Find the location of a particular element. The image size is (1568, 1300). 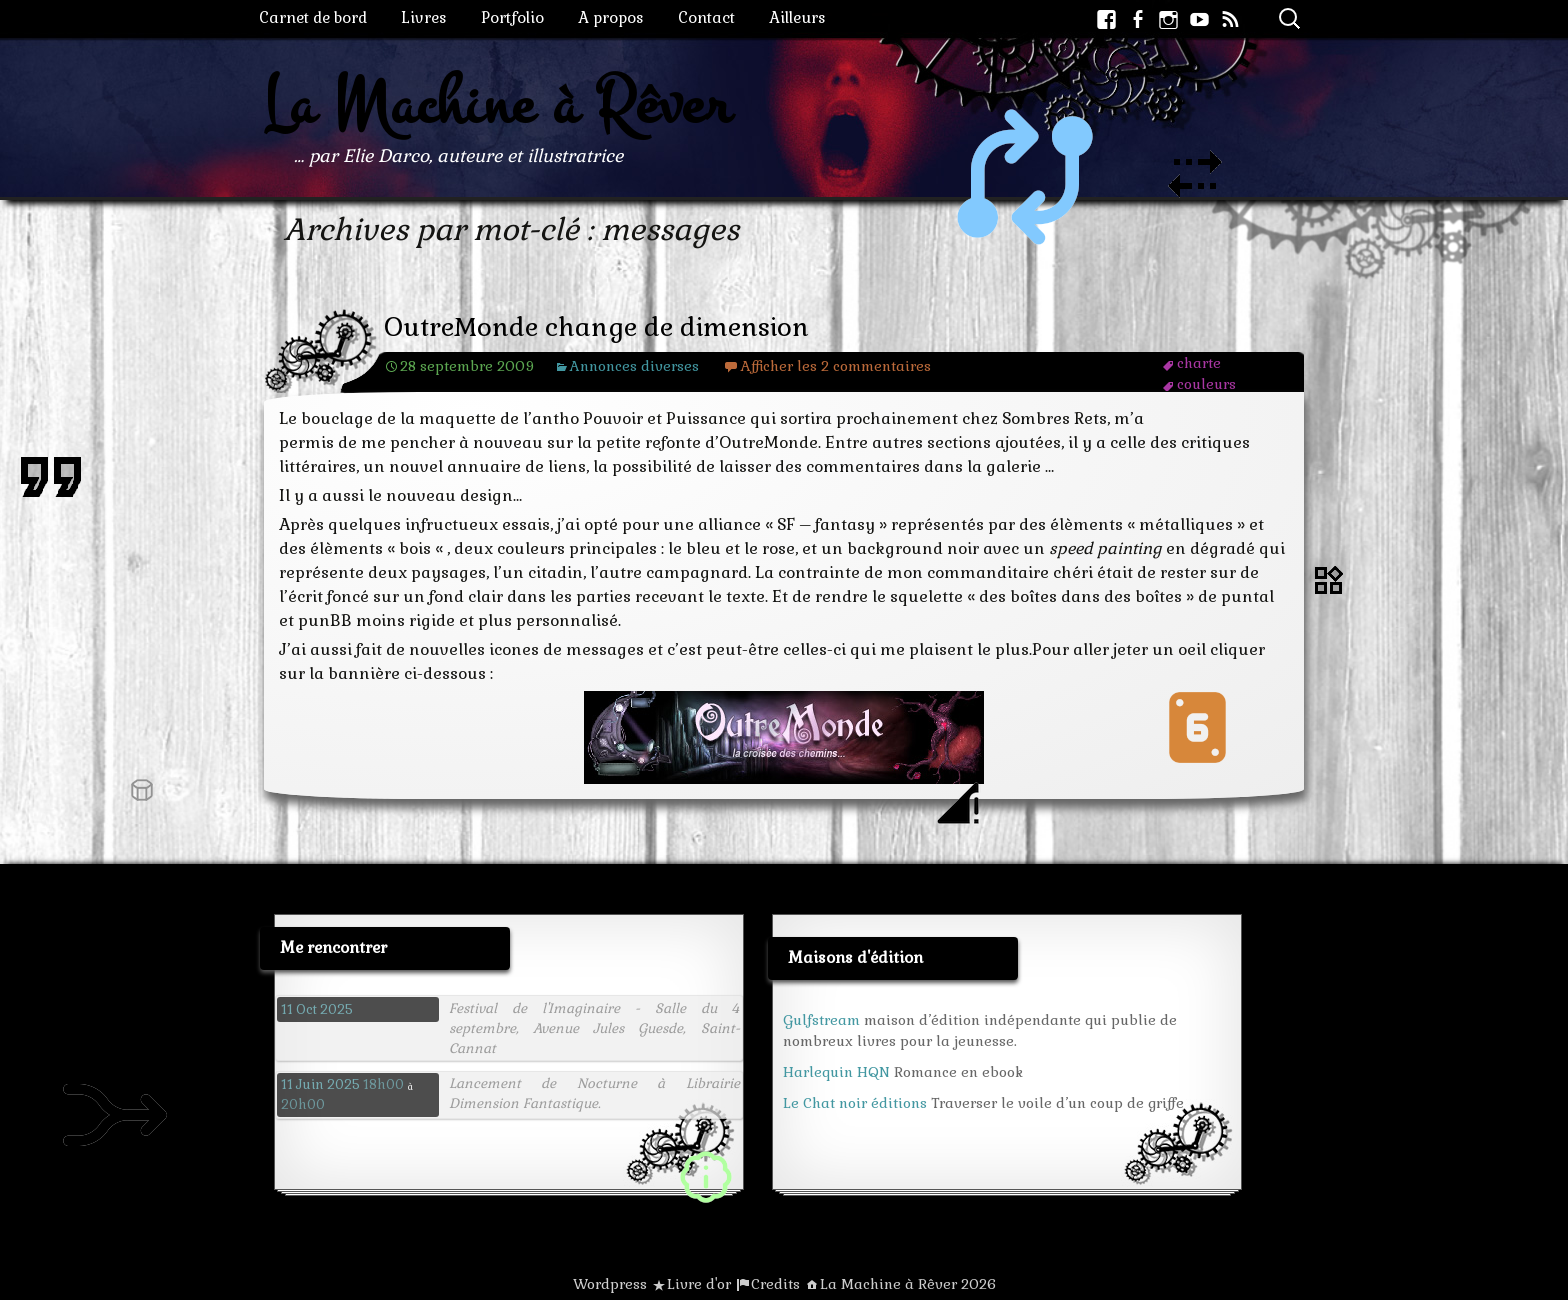

indicates full cellular signal but no internet connection is located at coordinates (956, 801).